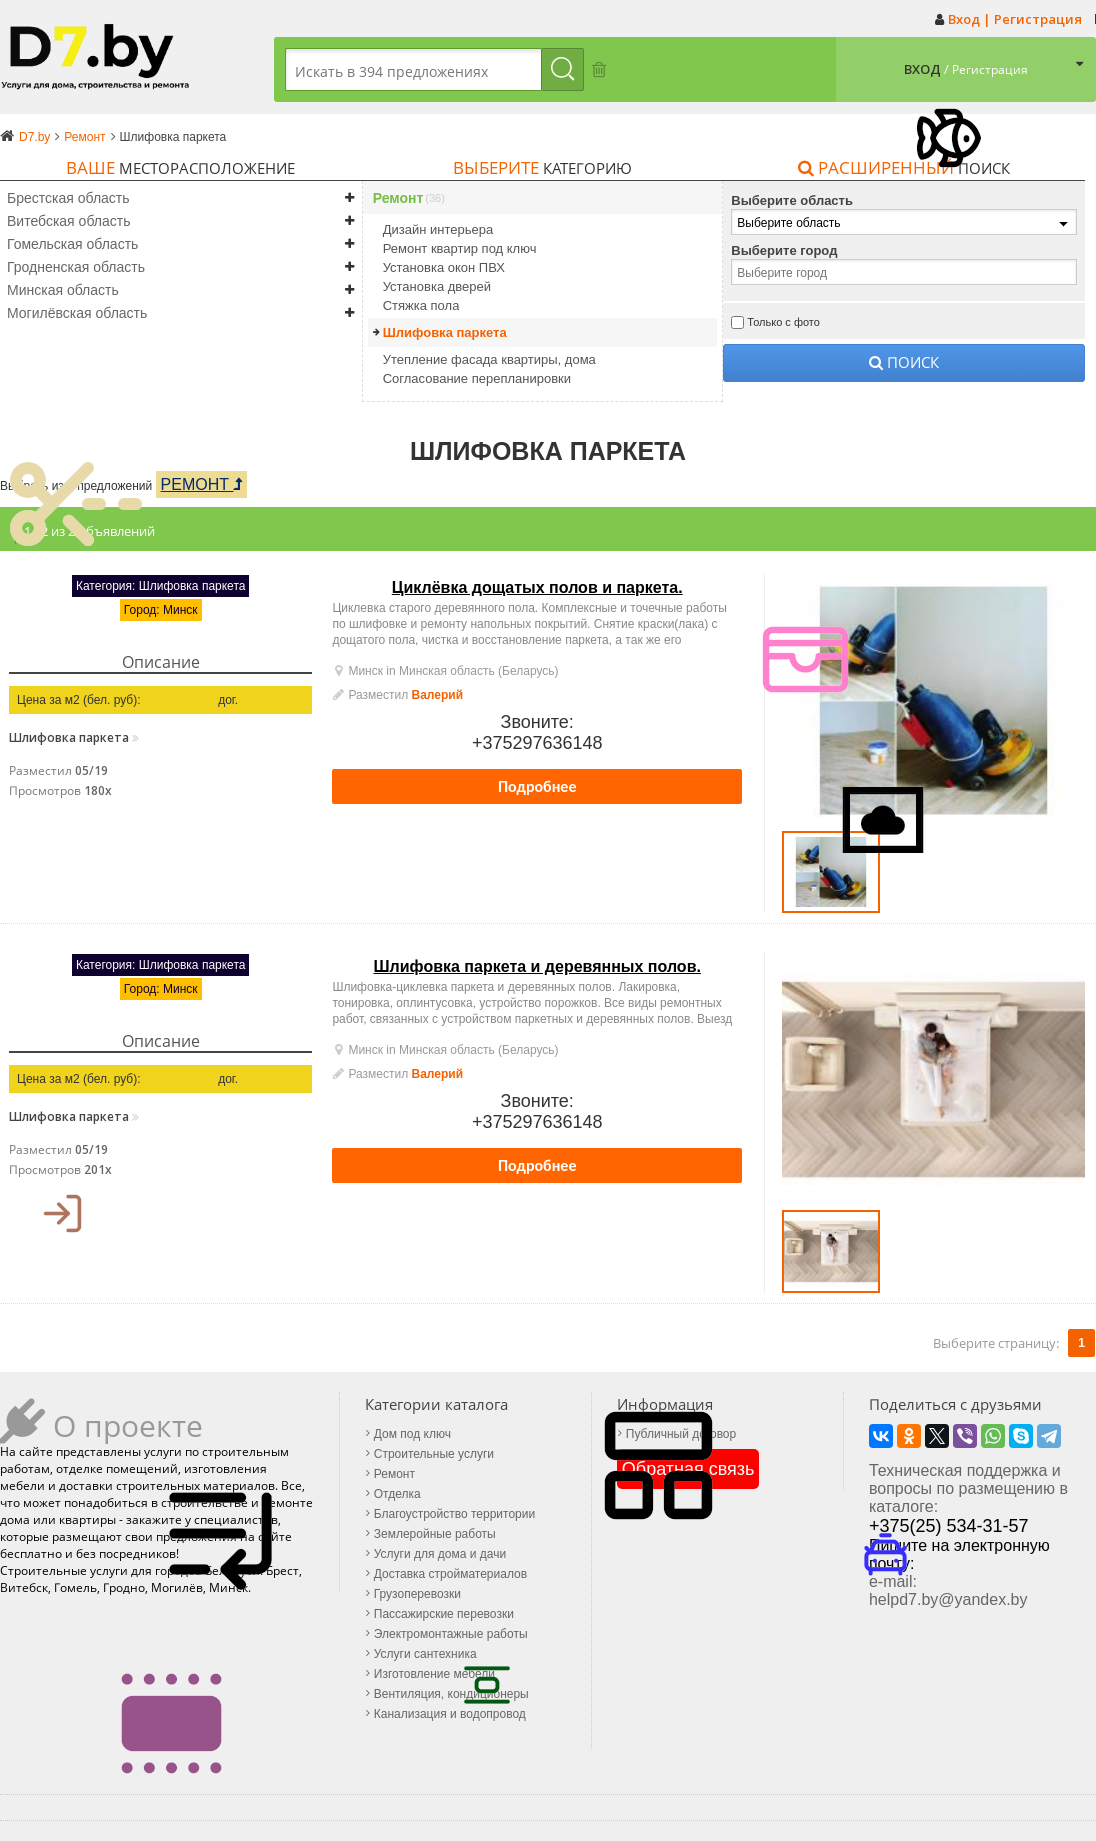 Image resolution: width=1096 pixels, height=1841 pixels. Describe the element at coordinates (76, 504) in the screenshot. I see `cut along the dotted line` at that location.